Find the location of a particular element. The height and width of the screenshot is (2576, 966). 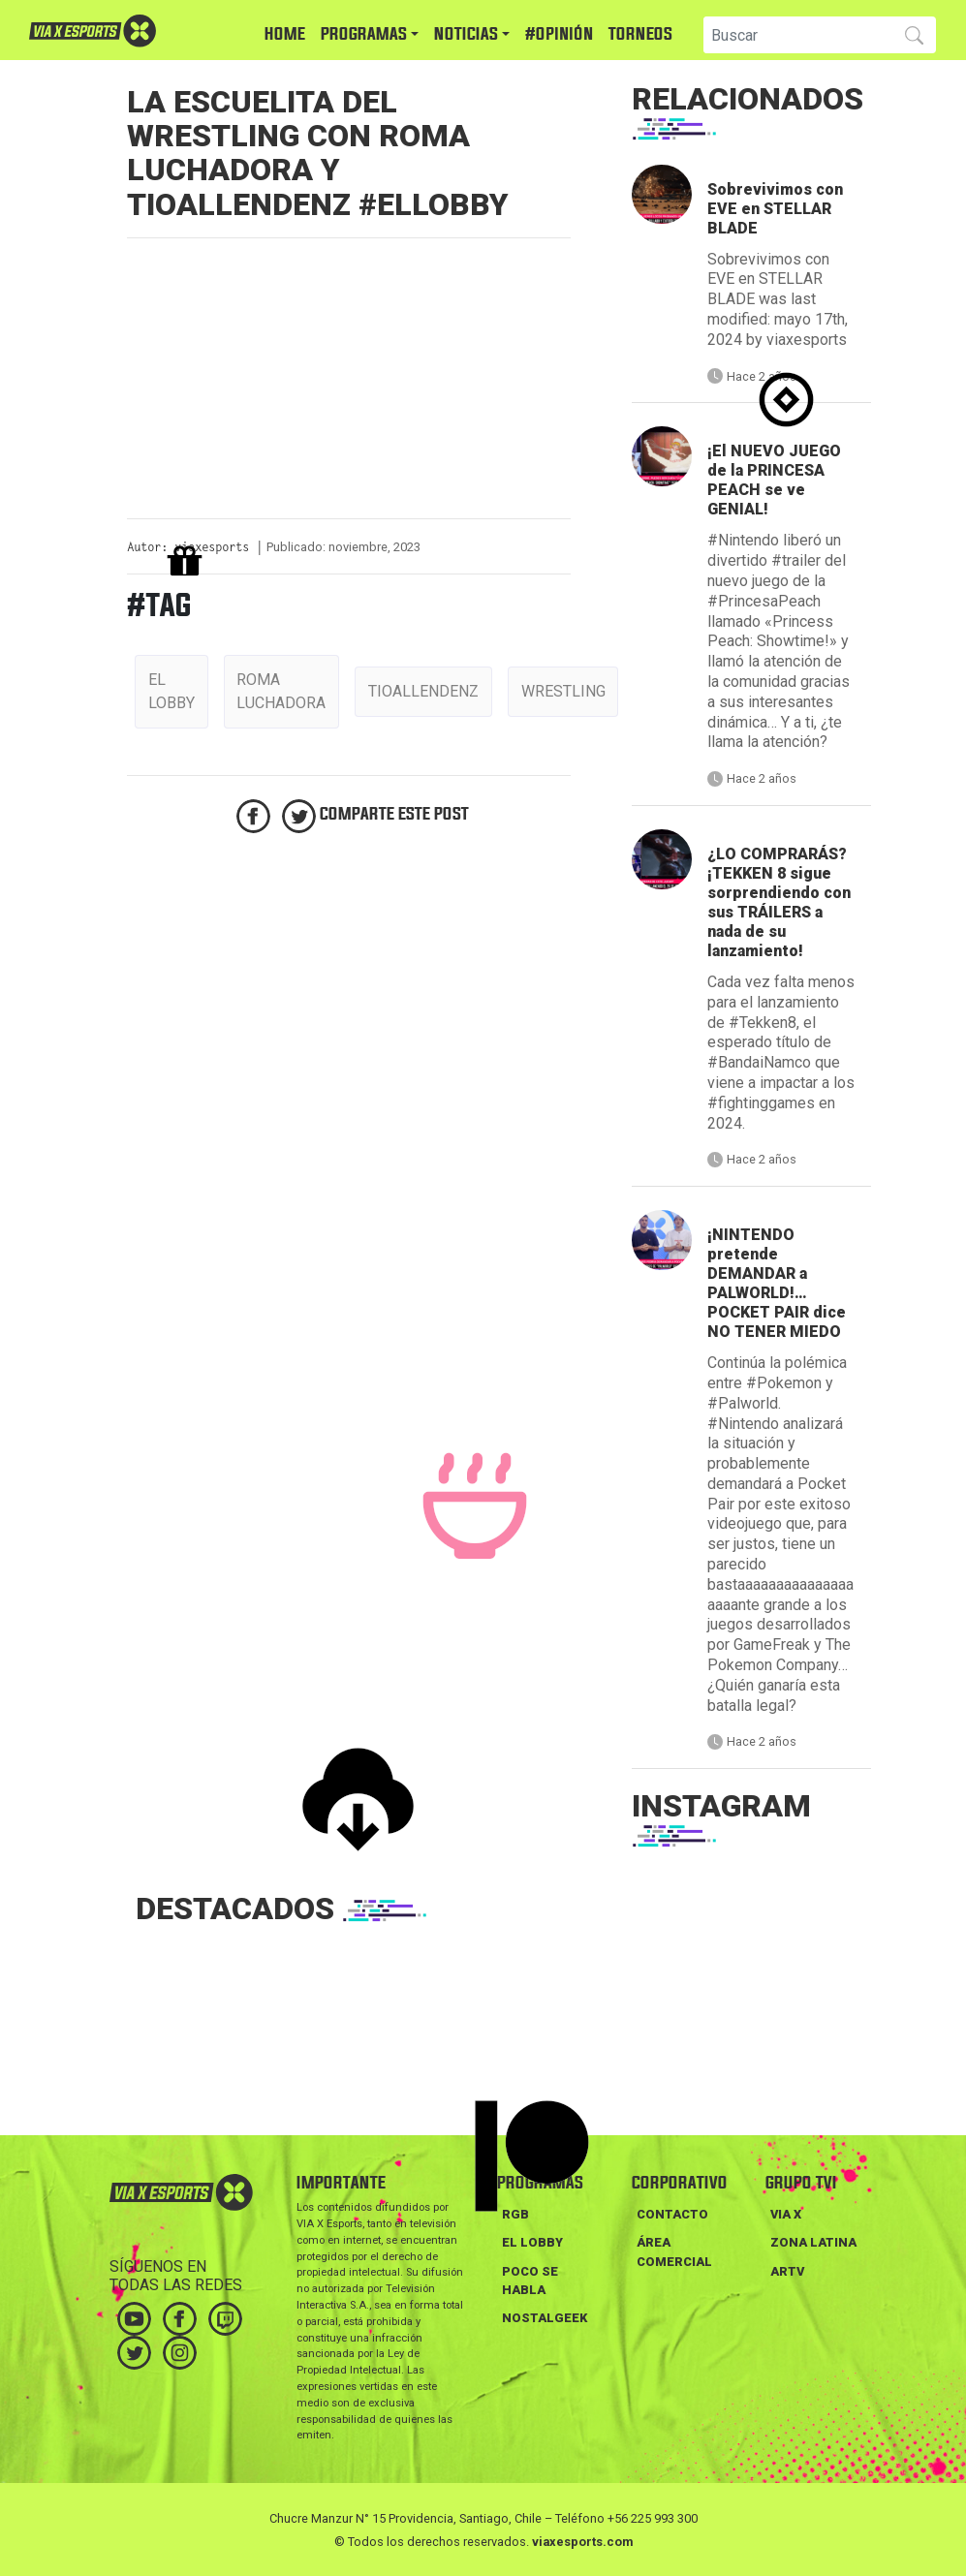

link to patreon profile or page is located at coordinates (530, 2156).